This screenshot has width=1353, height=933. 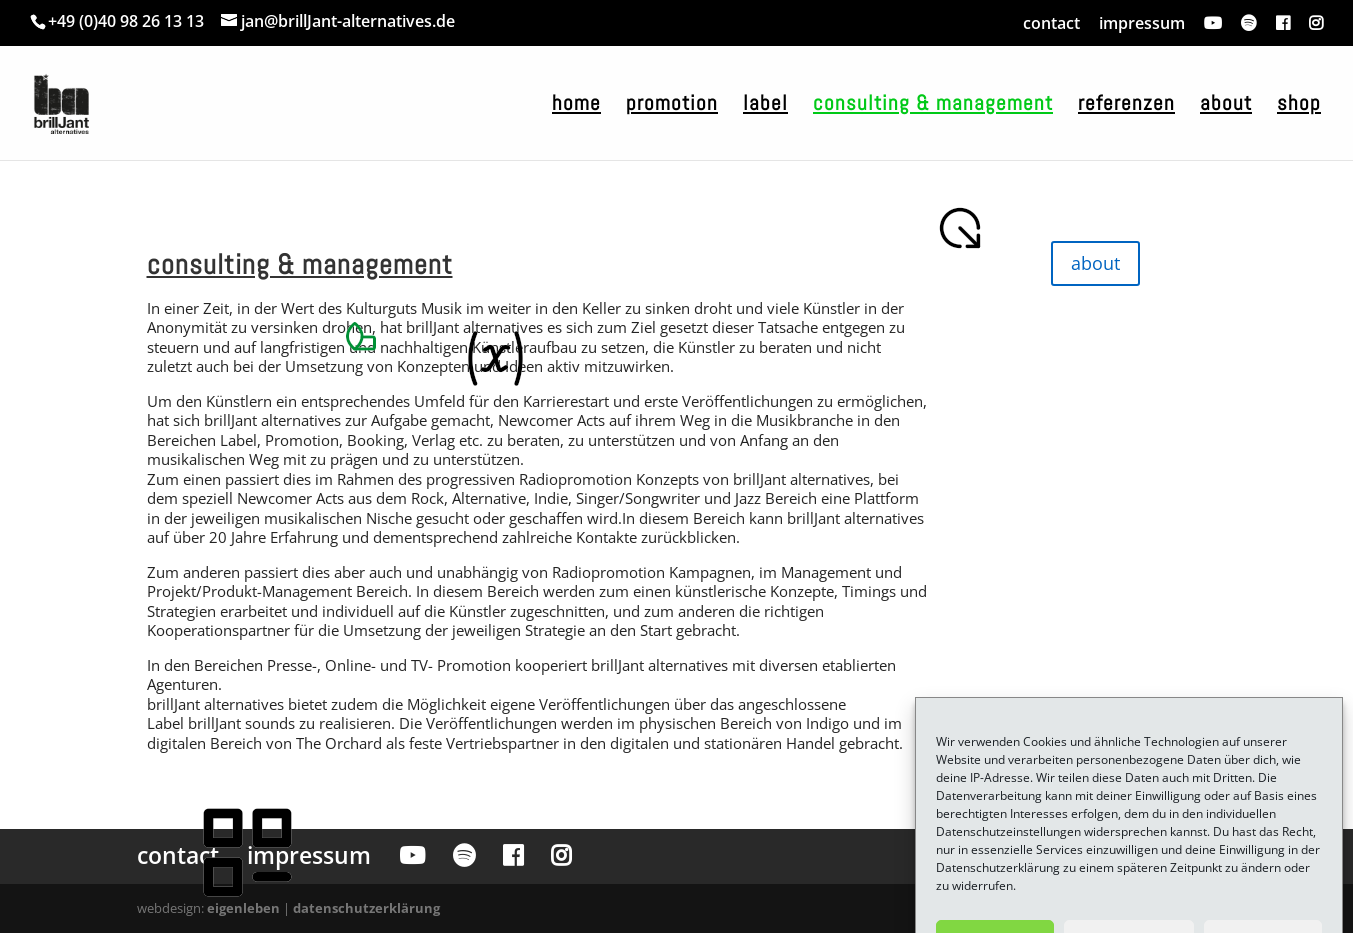 What do you see at coordinates (247, 852) in the screenshot?
I see `remove a category from the list` at bounding box center [247, 852].